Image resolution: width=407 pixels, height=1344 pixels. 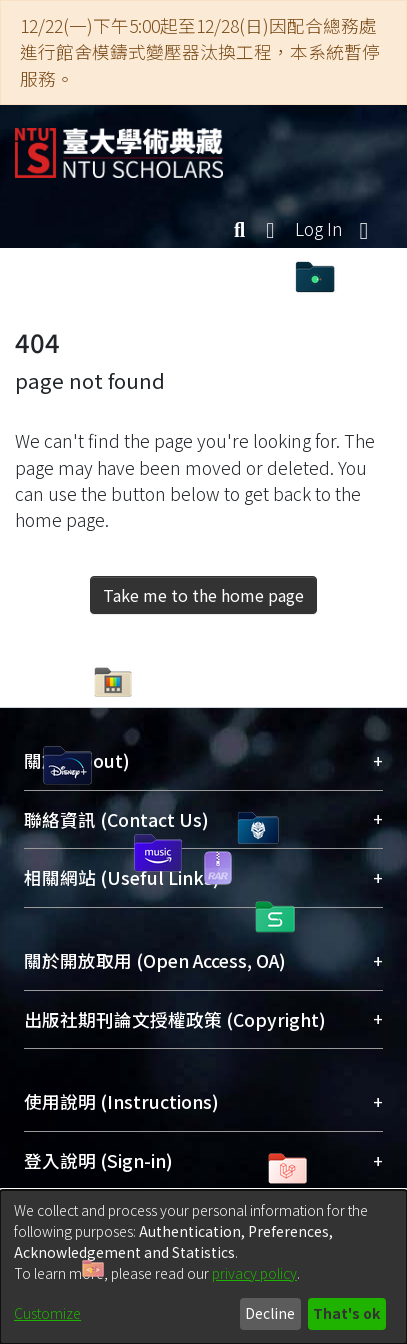 I want to click on open PowerToys settings folder, so click(x=113, y=683).